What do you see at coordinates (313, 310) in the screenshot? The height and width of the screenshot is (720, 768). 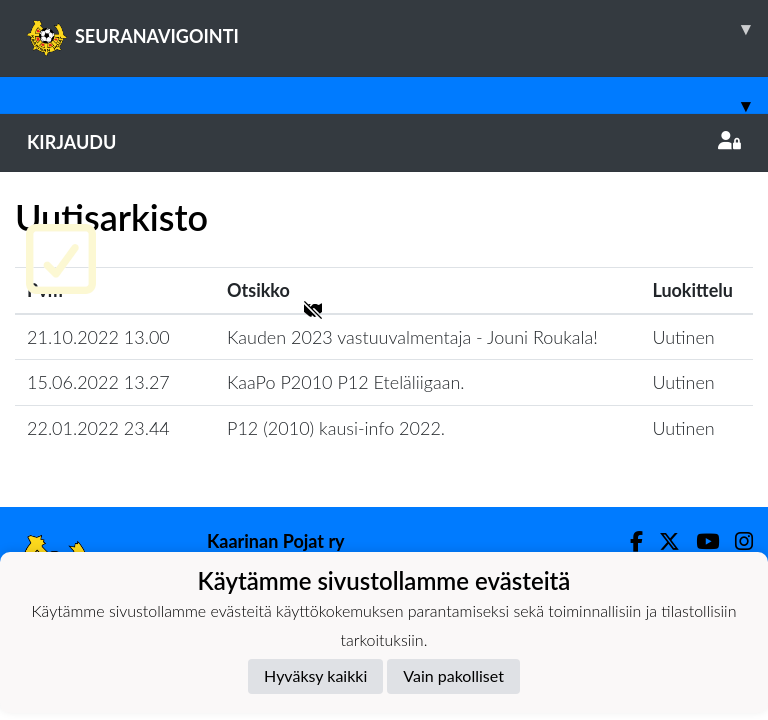 I see `indicates agreement or partnership is cancelled` at bounding box center [313, 310].